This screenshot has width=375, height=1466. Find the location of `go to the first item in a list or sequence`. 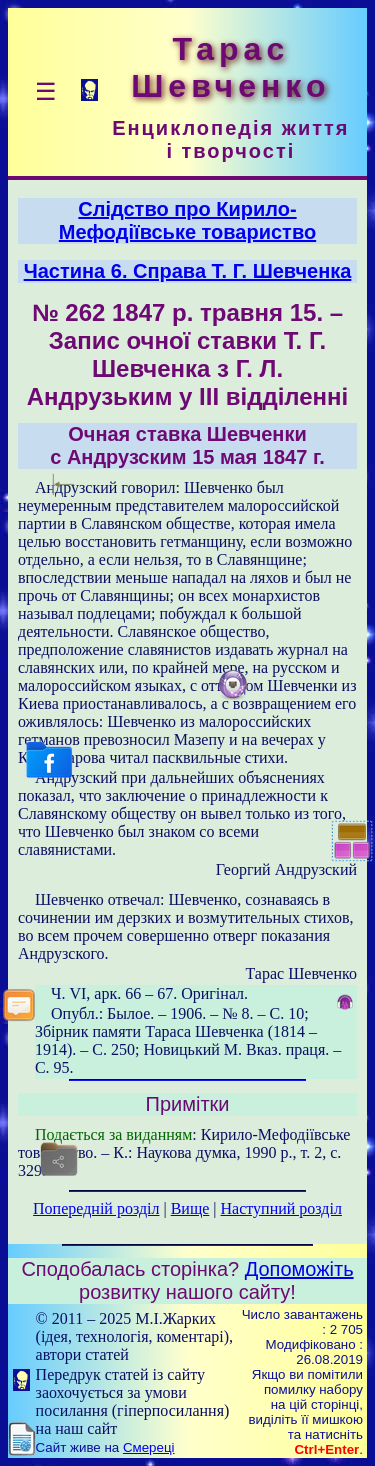

go to the first item in a list or sequence is located at coordinates (63, 484).